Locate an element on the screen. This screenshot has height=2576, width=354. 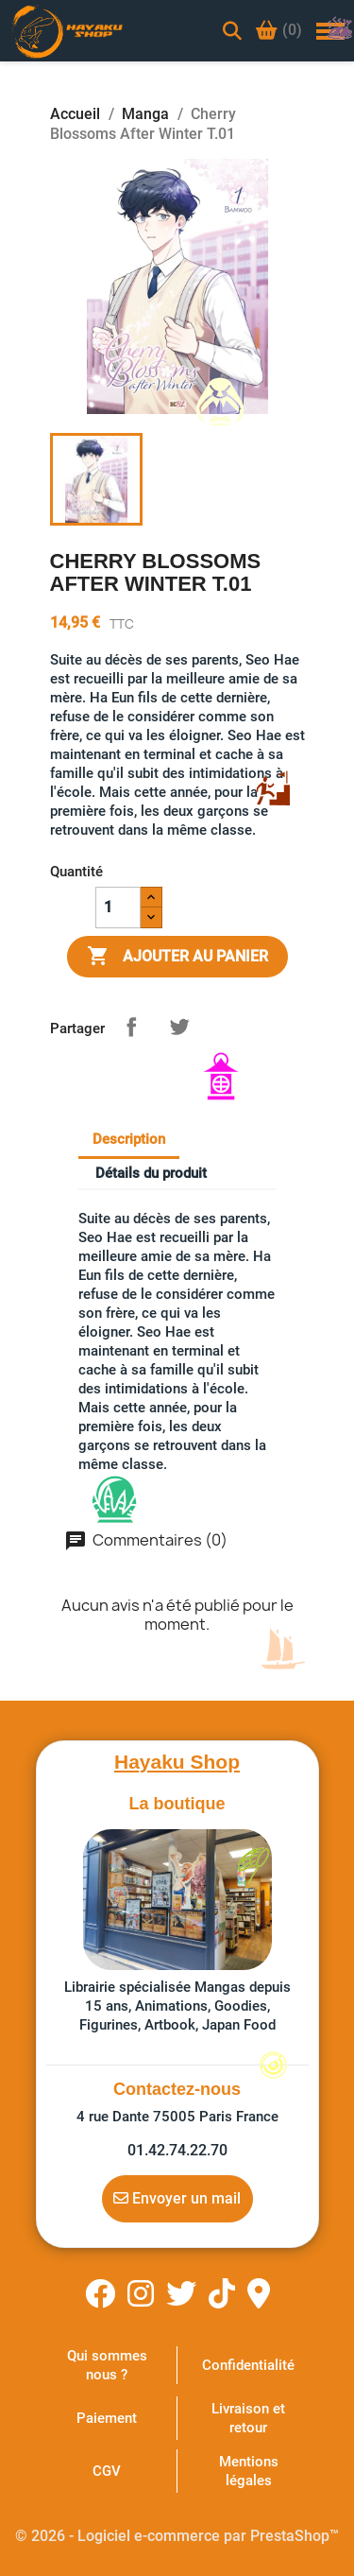
track progress toward a goal is located at coordinates (272, 787).